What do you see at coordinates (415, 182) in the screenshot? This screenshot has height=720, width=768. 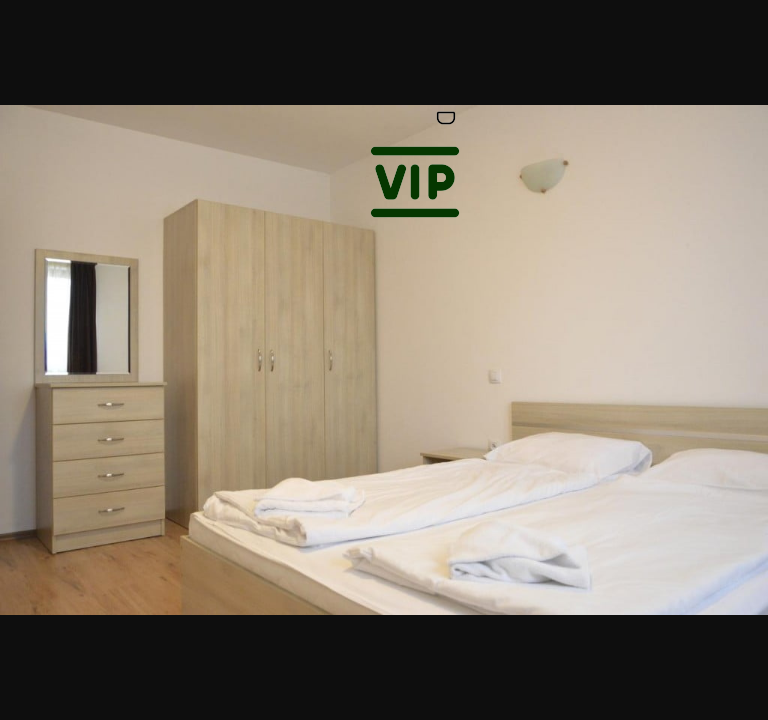 I see `access VIP member benefits or status` at bounding box center [415, 182].